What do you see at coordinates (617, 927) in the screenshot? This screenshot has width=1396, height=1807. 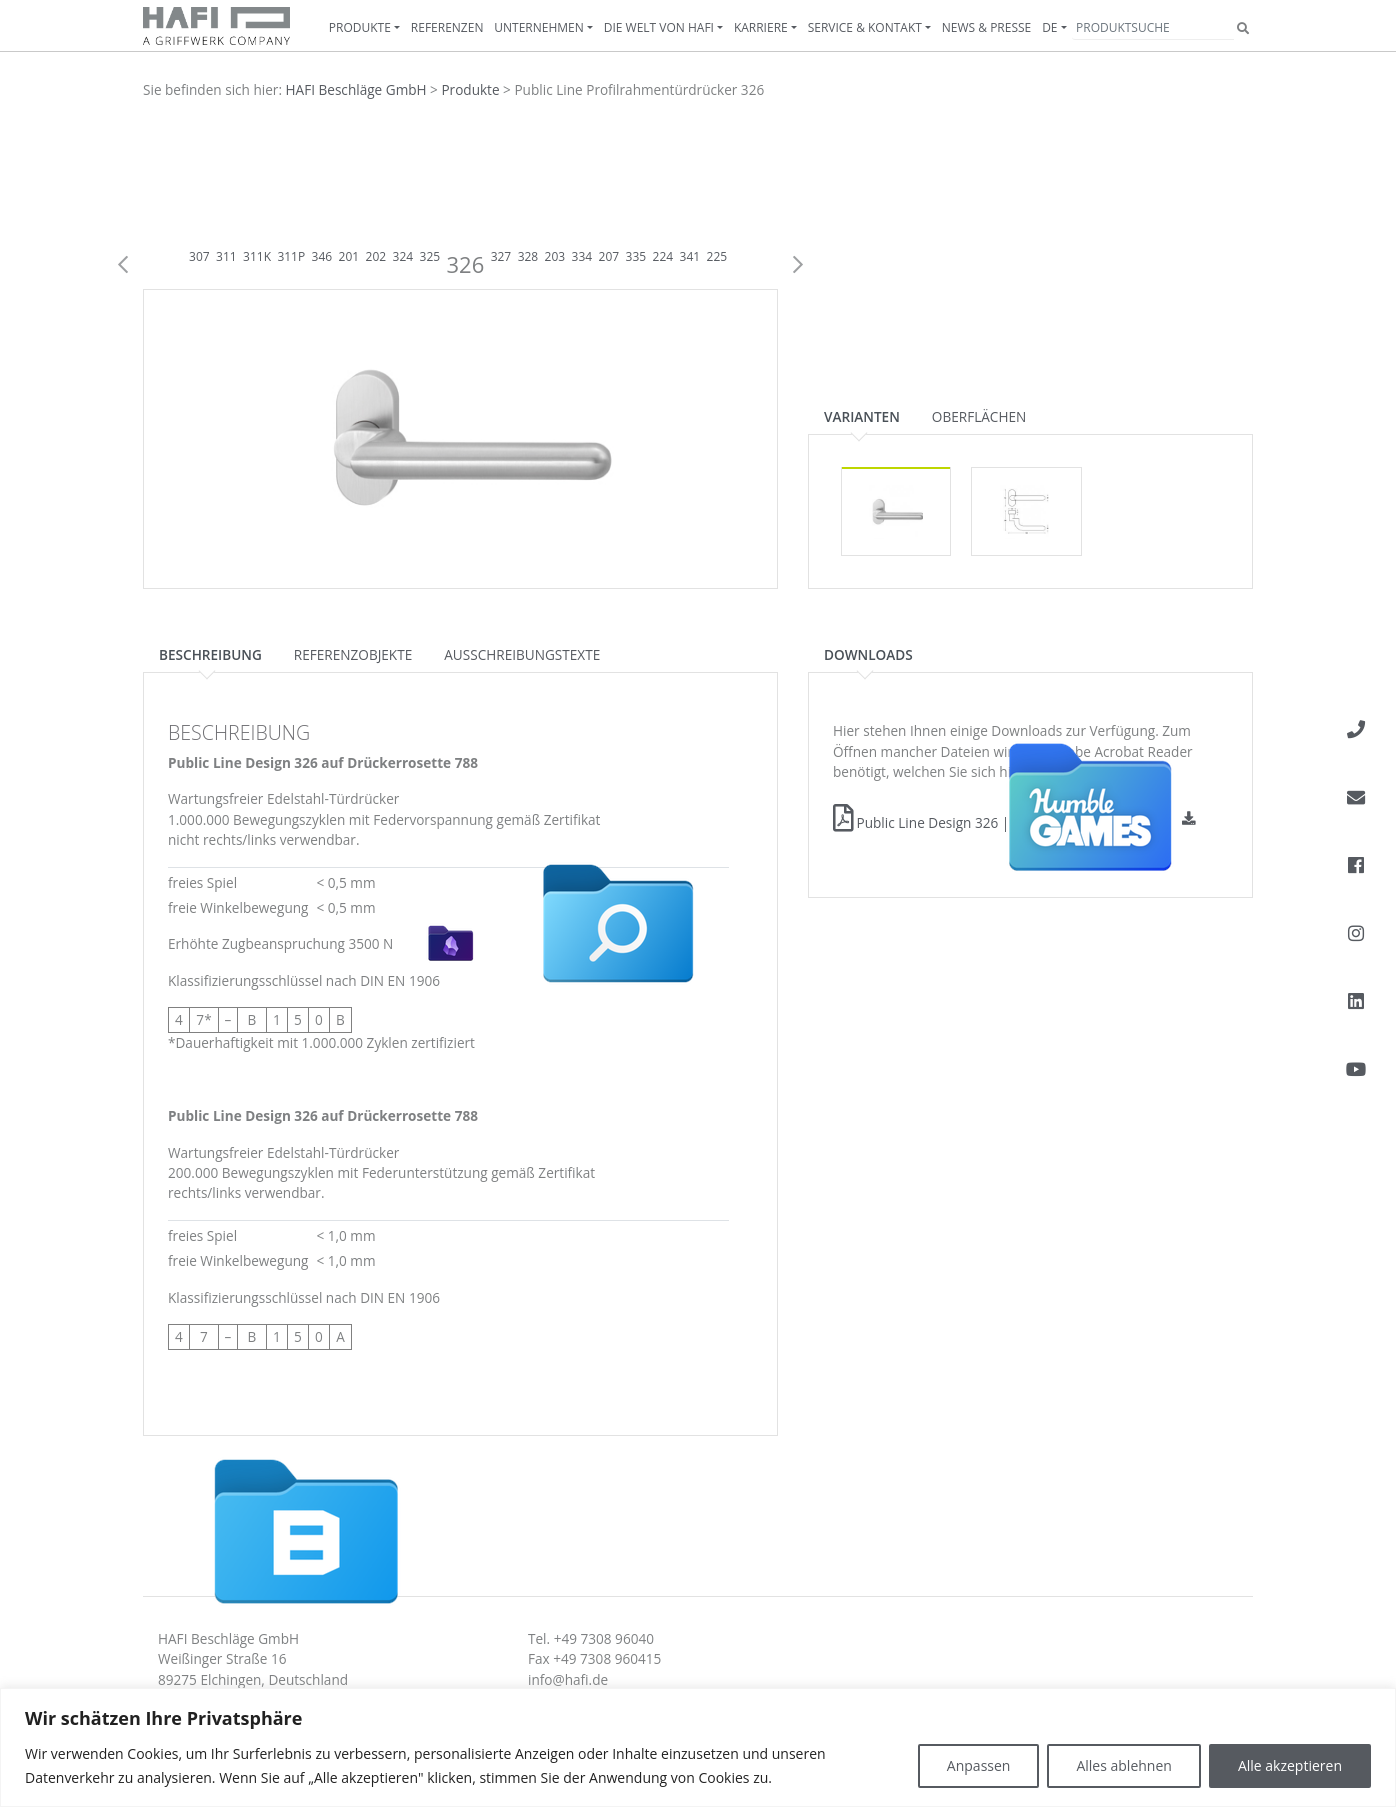 I see `search within folder contents` at bounding box center [617, 927].